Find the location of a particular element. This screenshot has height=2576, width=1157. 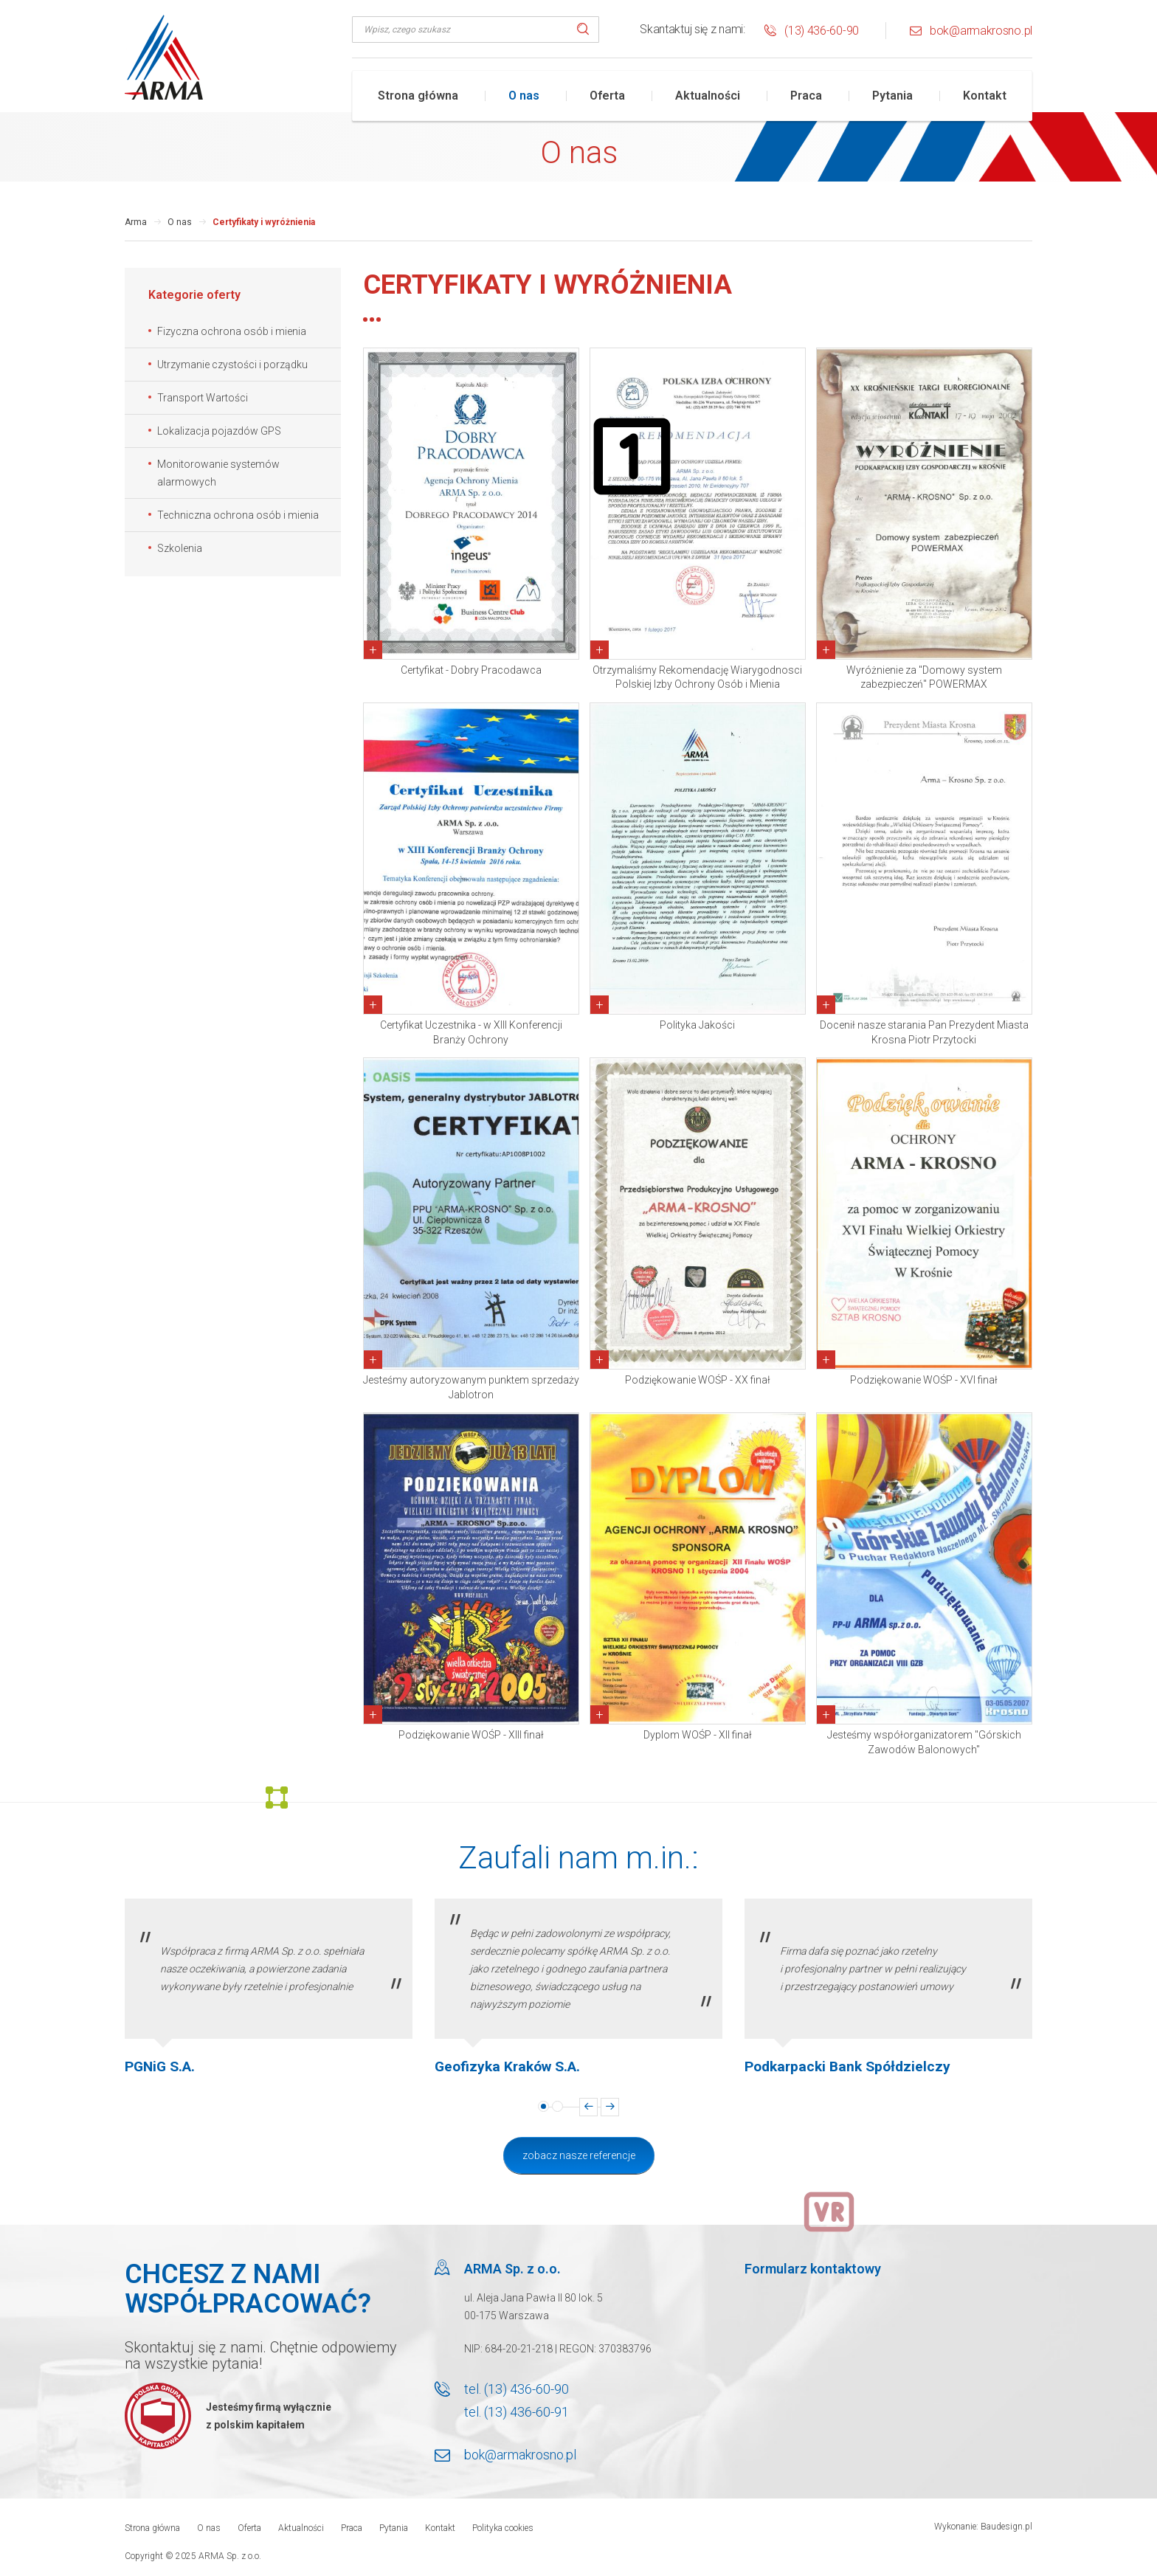

access virtual reality mode or features is located at coordinates (829, 2211).